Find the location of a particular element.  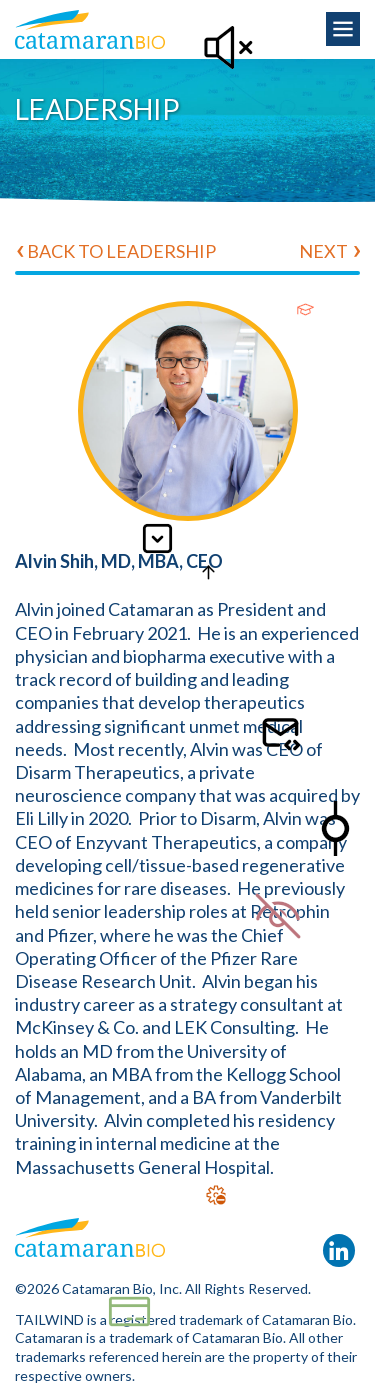

open a dropdown menu is located at coordinates (157, 538).